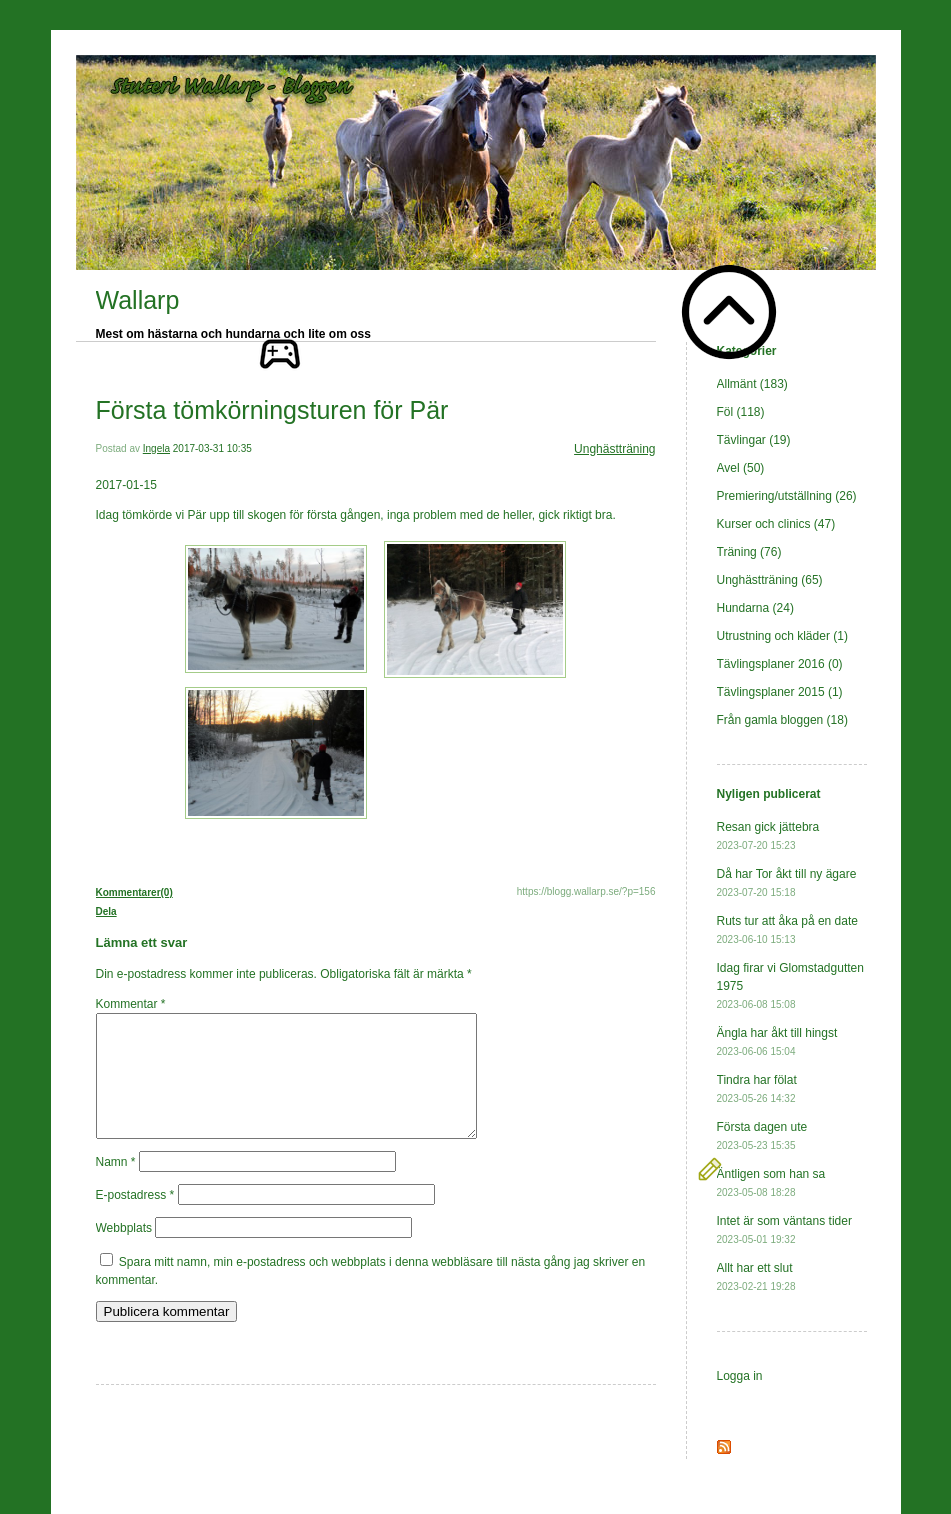  I want to click on scroll to top of page, so click(729, 312).